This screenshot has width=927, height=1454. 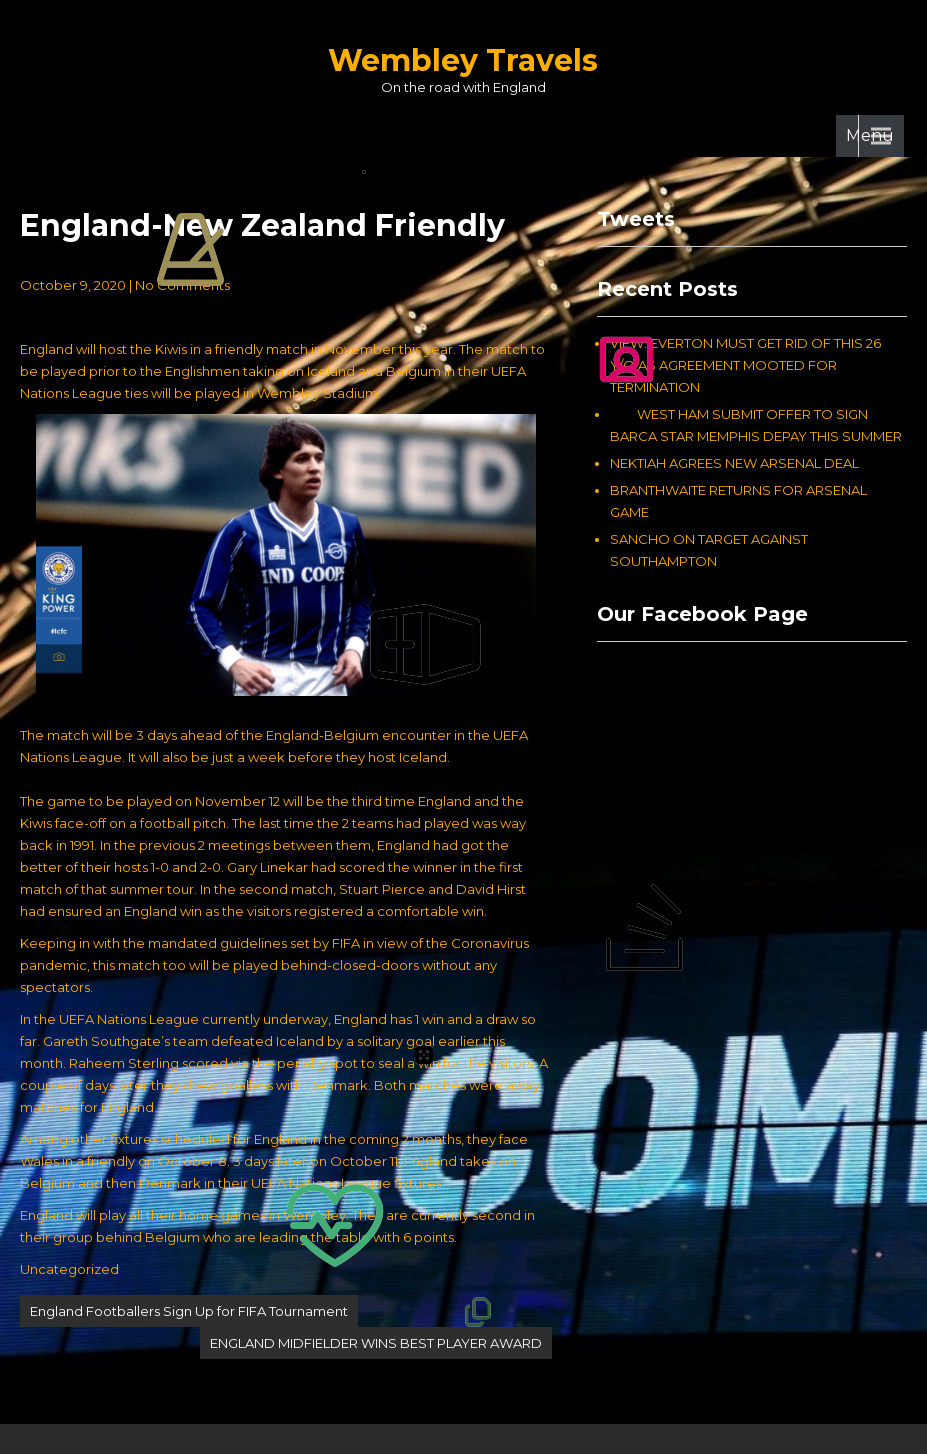 I want to click on roll dice or randomize selection, so click(x=424, y=1055).